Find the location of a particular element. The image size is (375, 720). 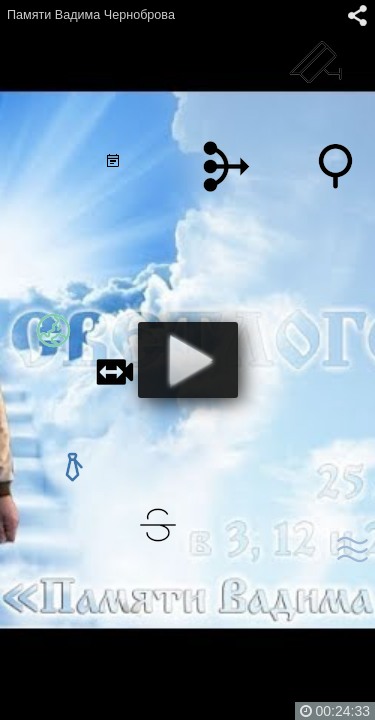

merge or combine multiple inputs into one output is located at coordinates (226, 166).